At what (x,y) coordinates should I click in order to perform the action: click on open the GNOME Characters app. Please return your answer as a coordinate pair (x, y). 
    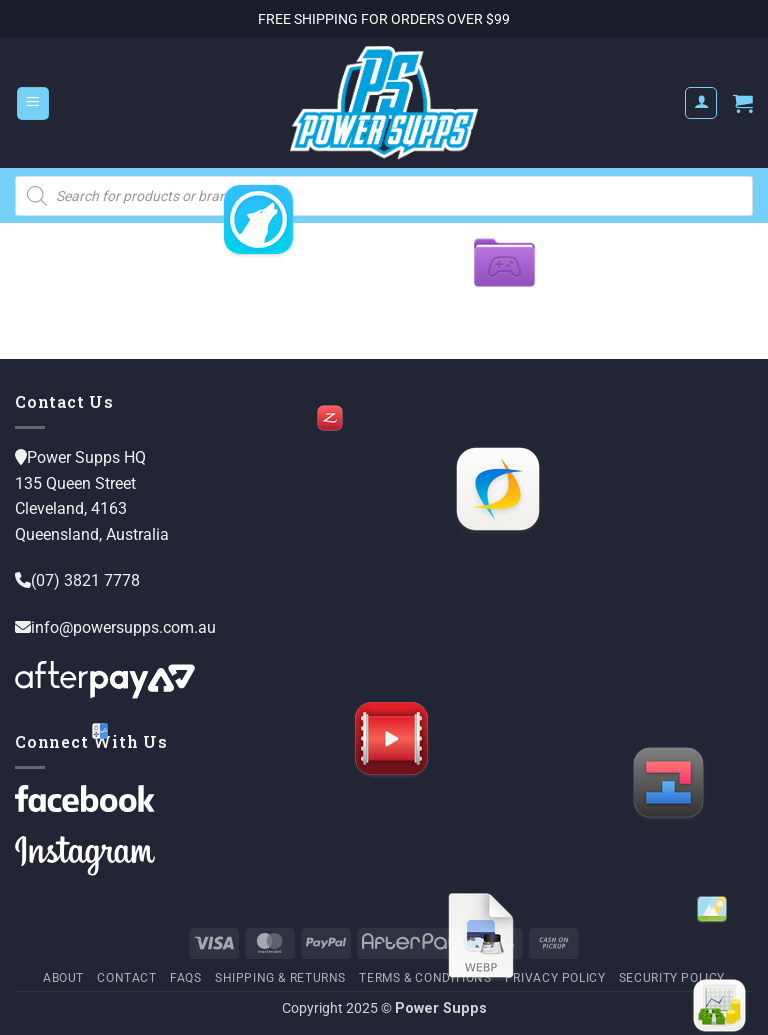
    Looking at the image, I should click on (100, 731).